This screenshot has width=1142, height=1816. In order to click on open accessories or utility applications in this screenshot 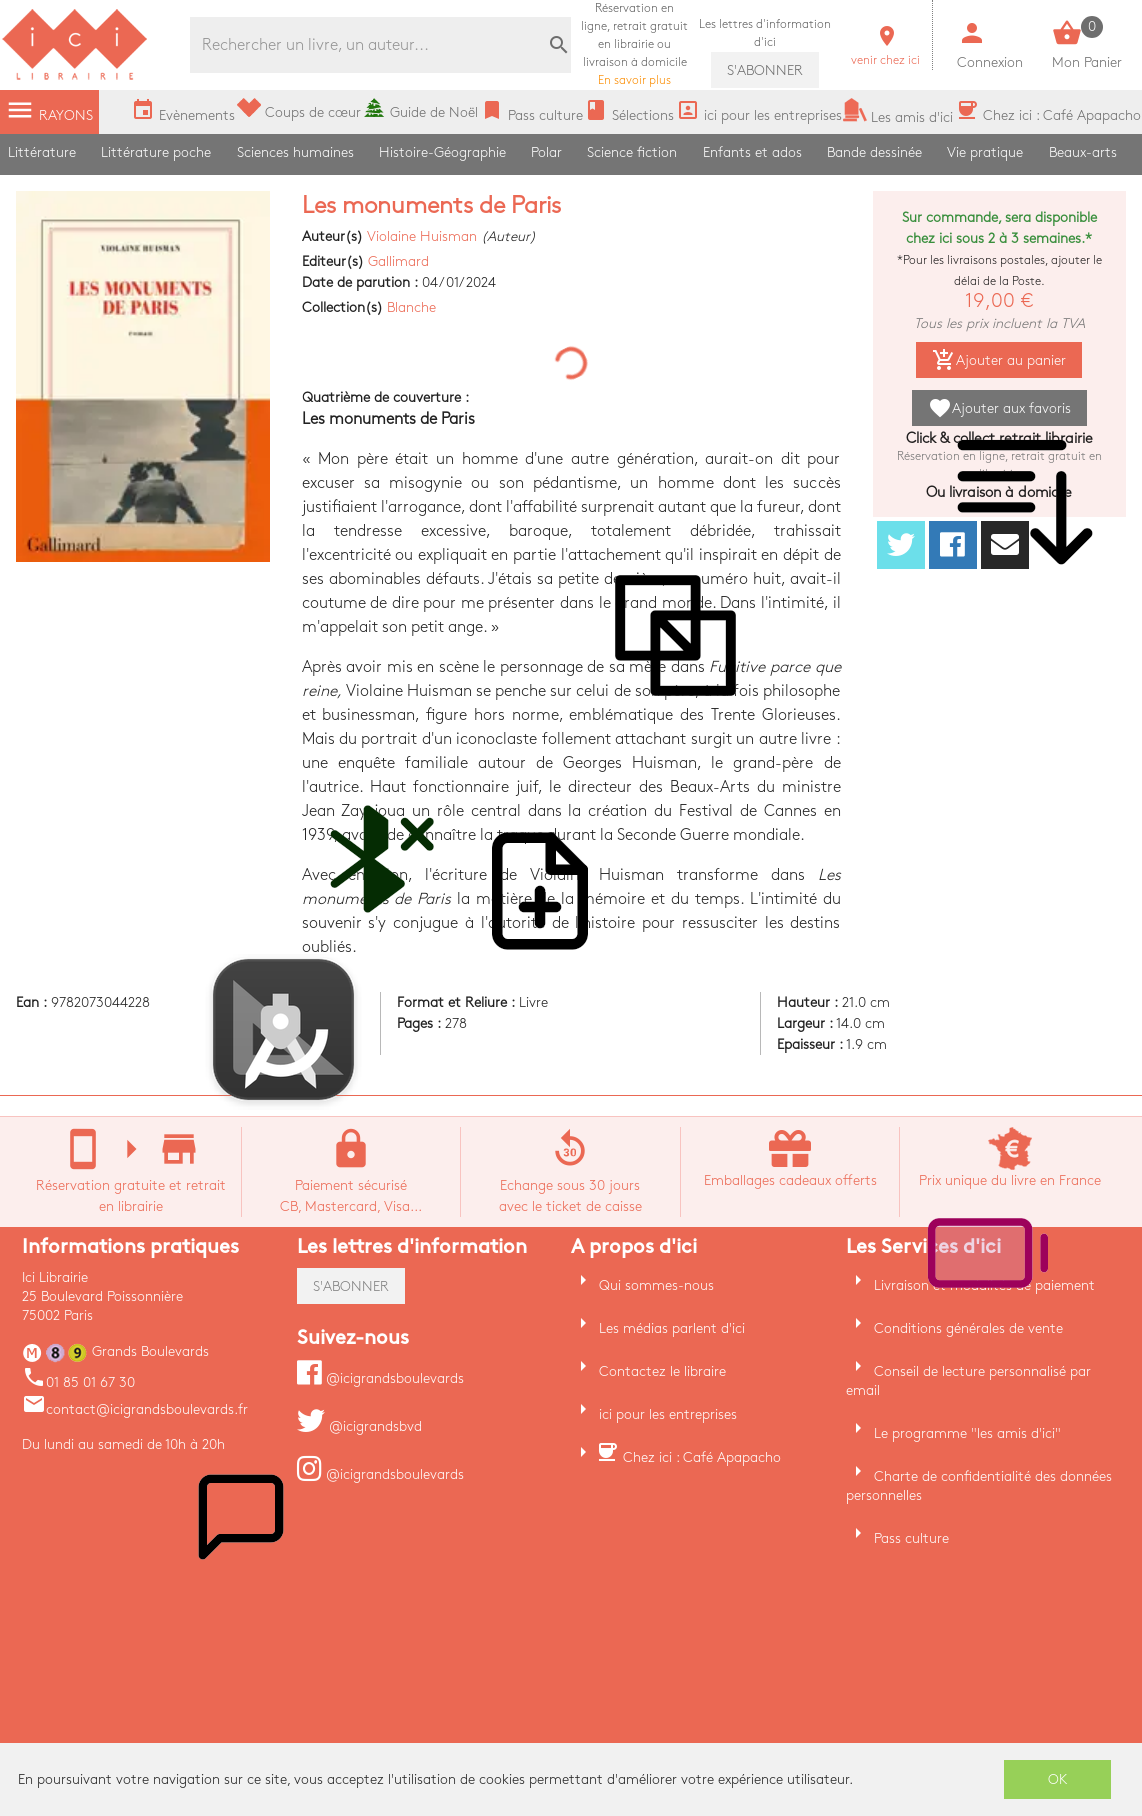, I will do `click(283, 1029)`.